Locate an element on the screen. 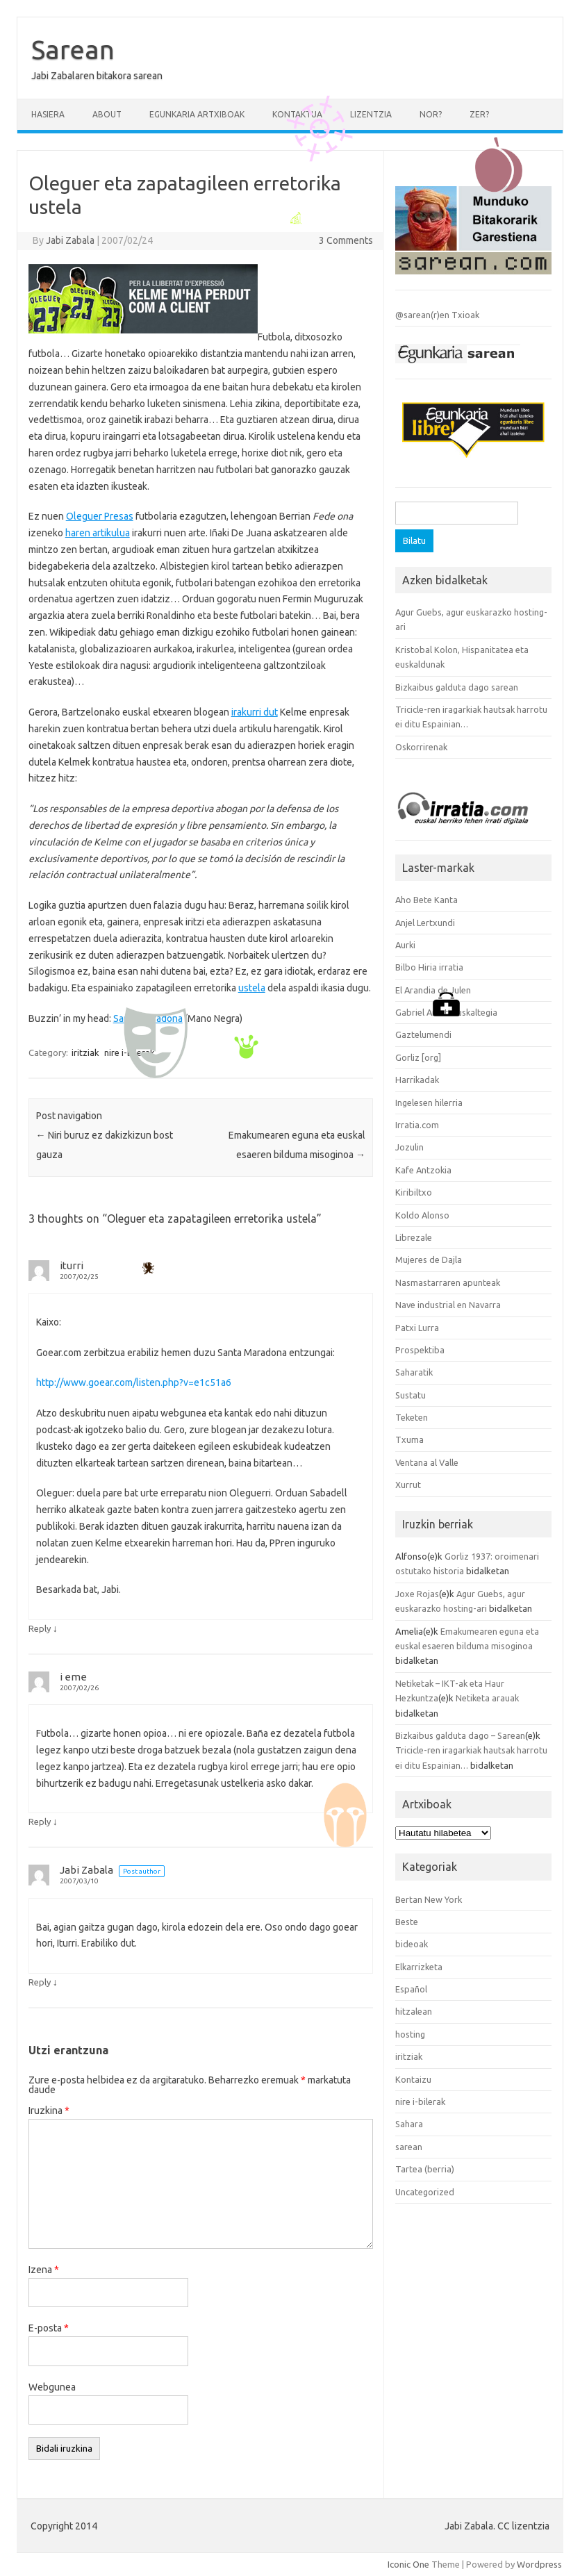 This screenshot has height=2576, width=580. indicates a splash or splatter effect is located at coordinates (246, 1046).